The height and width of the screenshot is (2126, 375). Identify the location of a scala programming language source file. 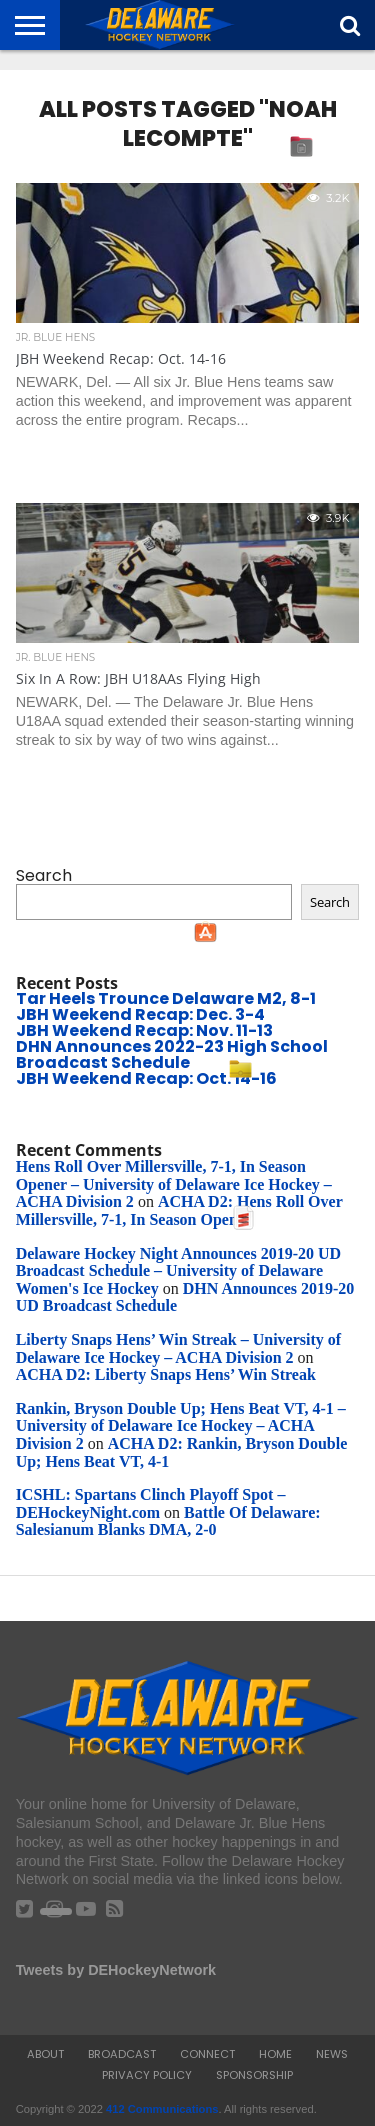
(243, 1217).